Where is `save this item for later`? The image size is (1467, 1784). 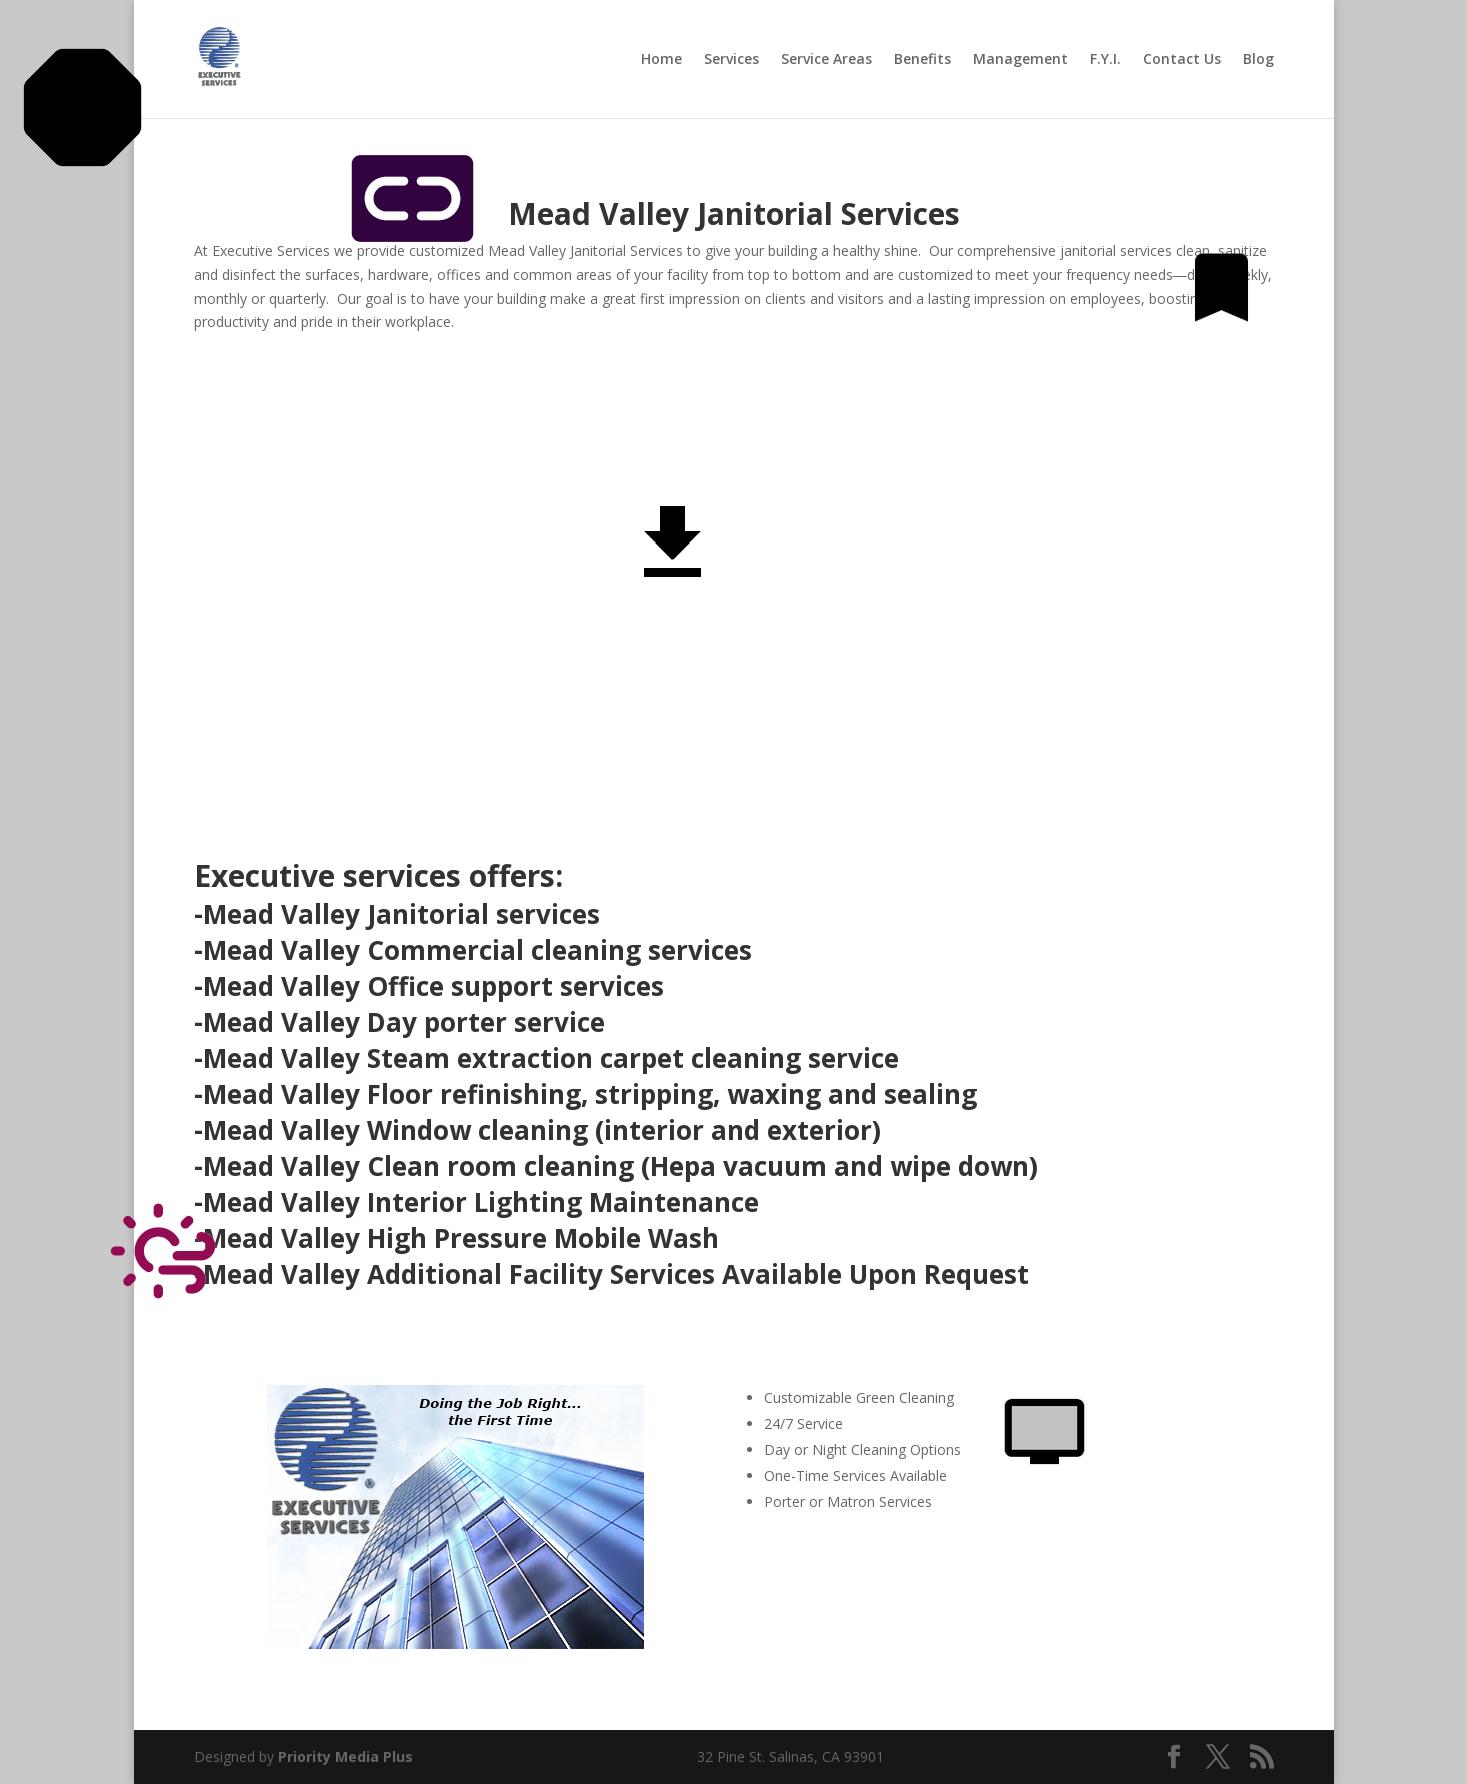 save this item for later is located at coordinates (1221, 287).